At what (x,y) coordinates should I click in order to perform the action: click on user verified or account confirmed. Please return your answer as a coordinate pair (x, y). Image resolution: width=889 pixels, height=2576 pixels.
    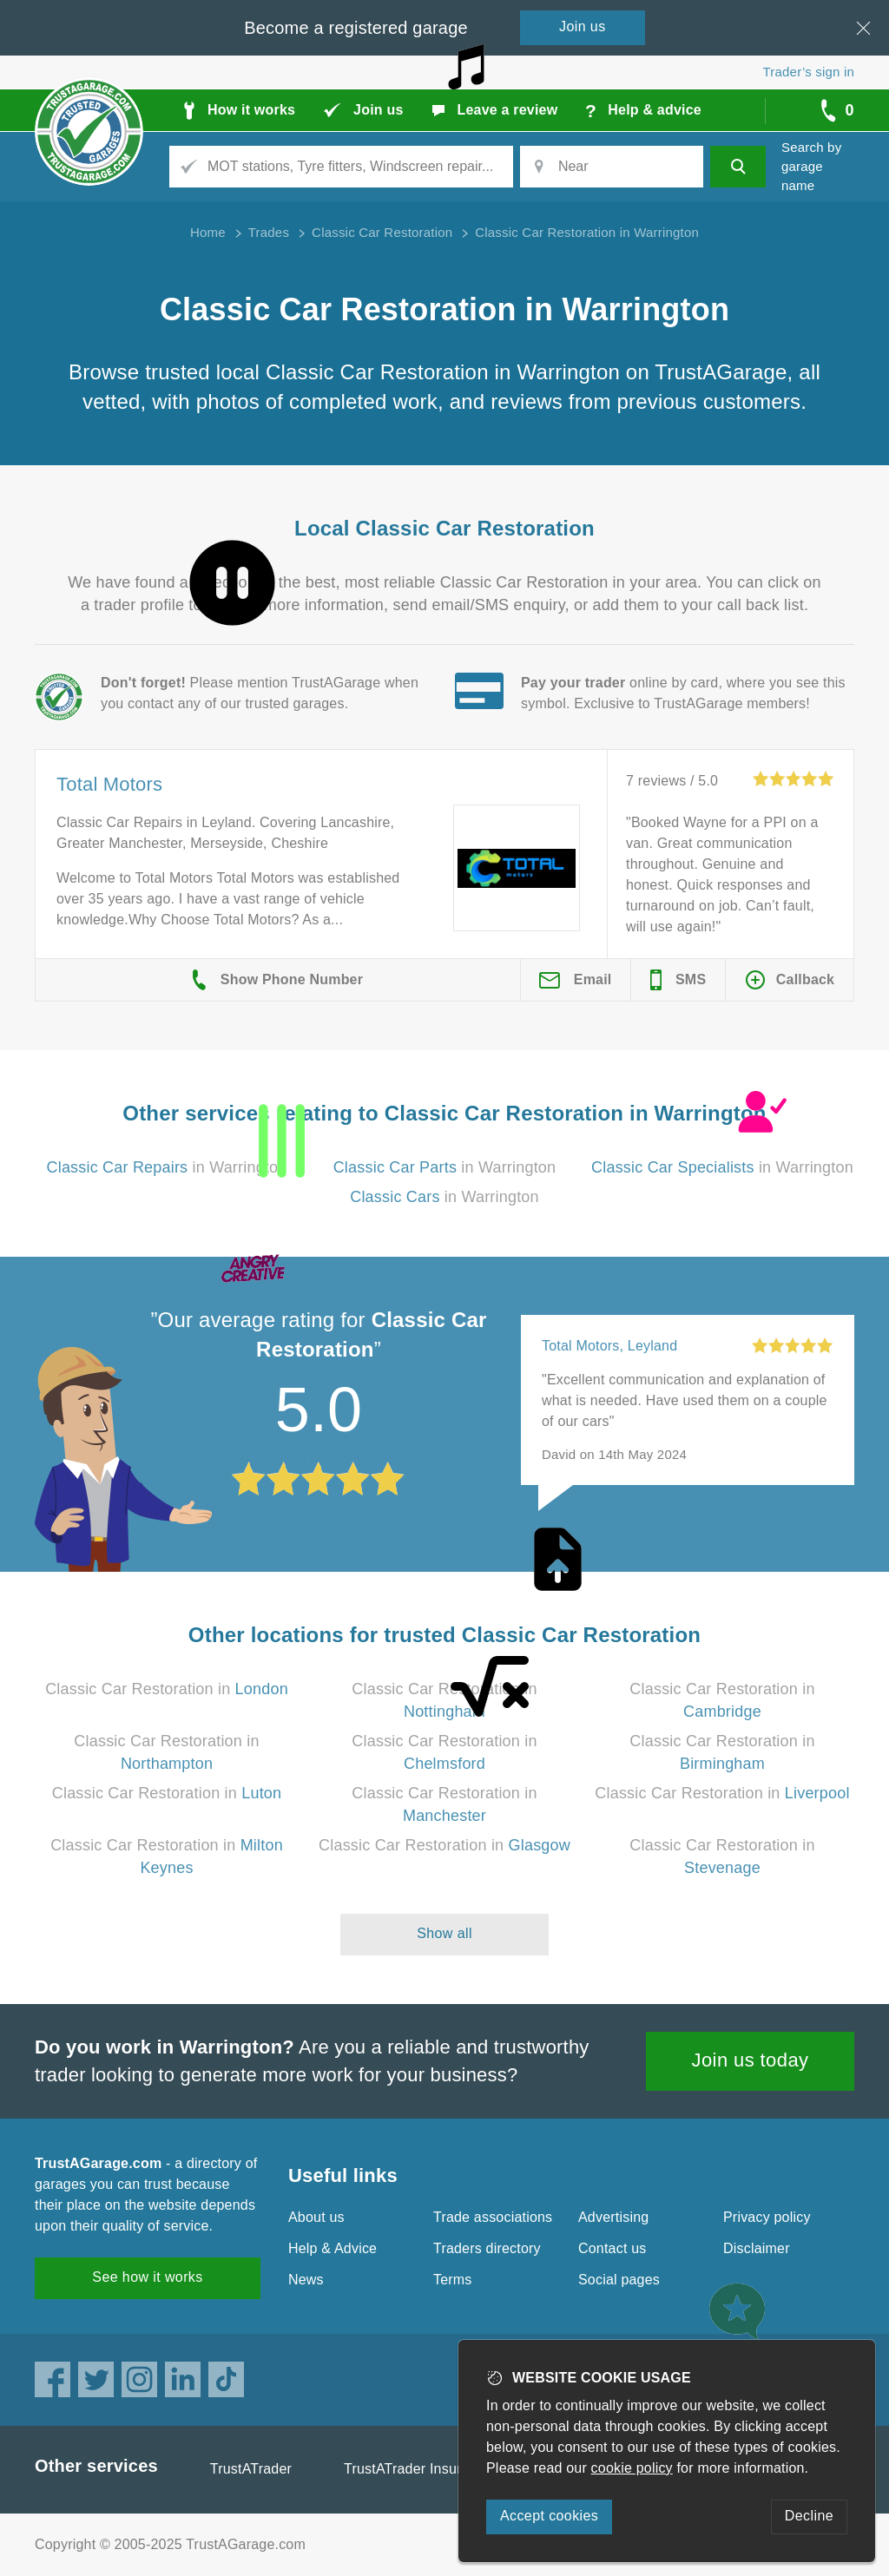
    Looking at the image, I should click on (761, 1111).